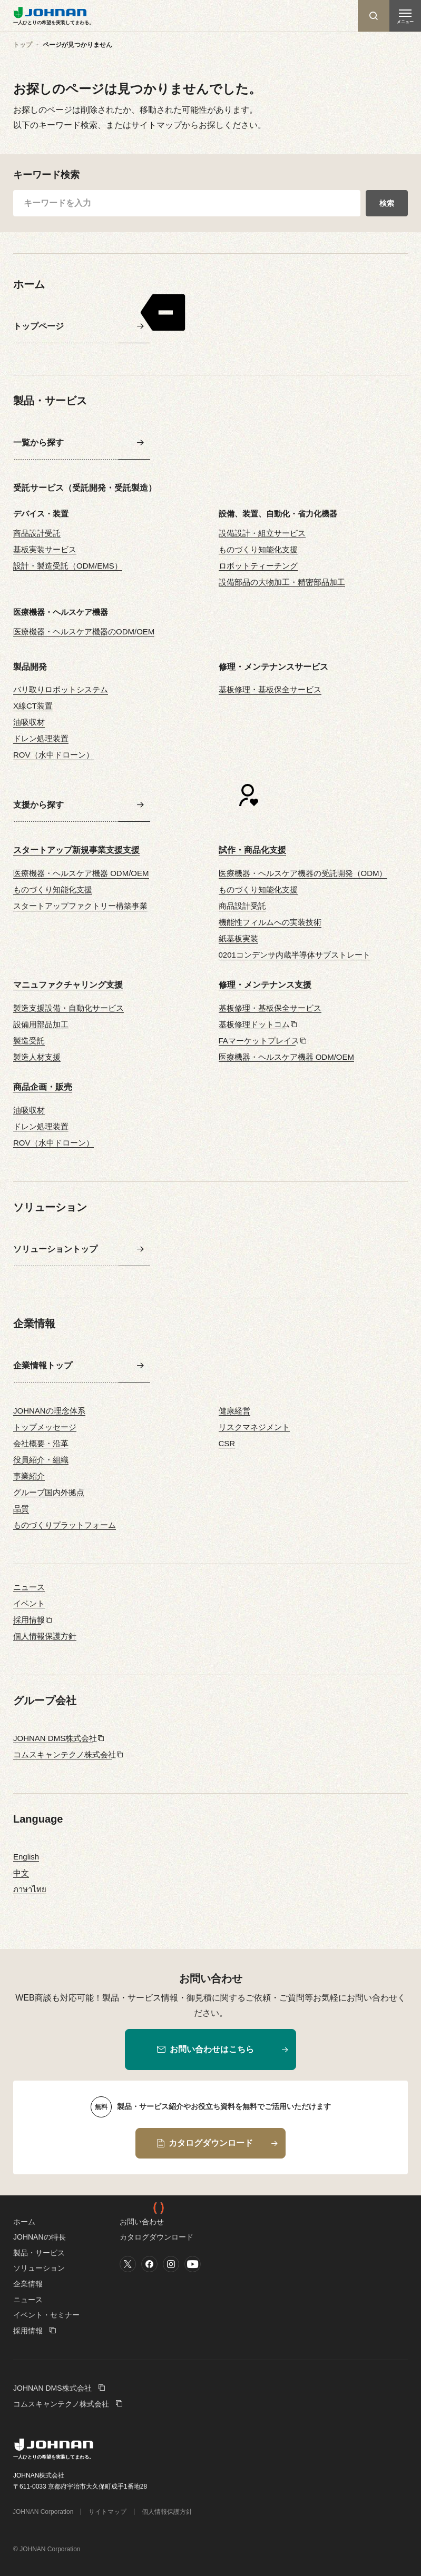 The height and width of the screenshot is (2576, 421). Describe the element at coordinates (248, 795) in the screenshot. I see `view your favorite contacts` at that location.